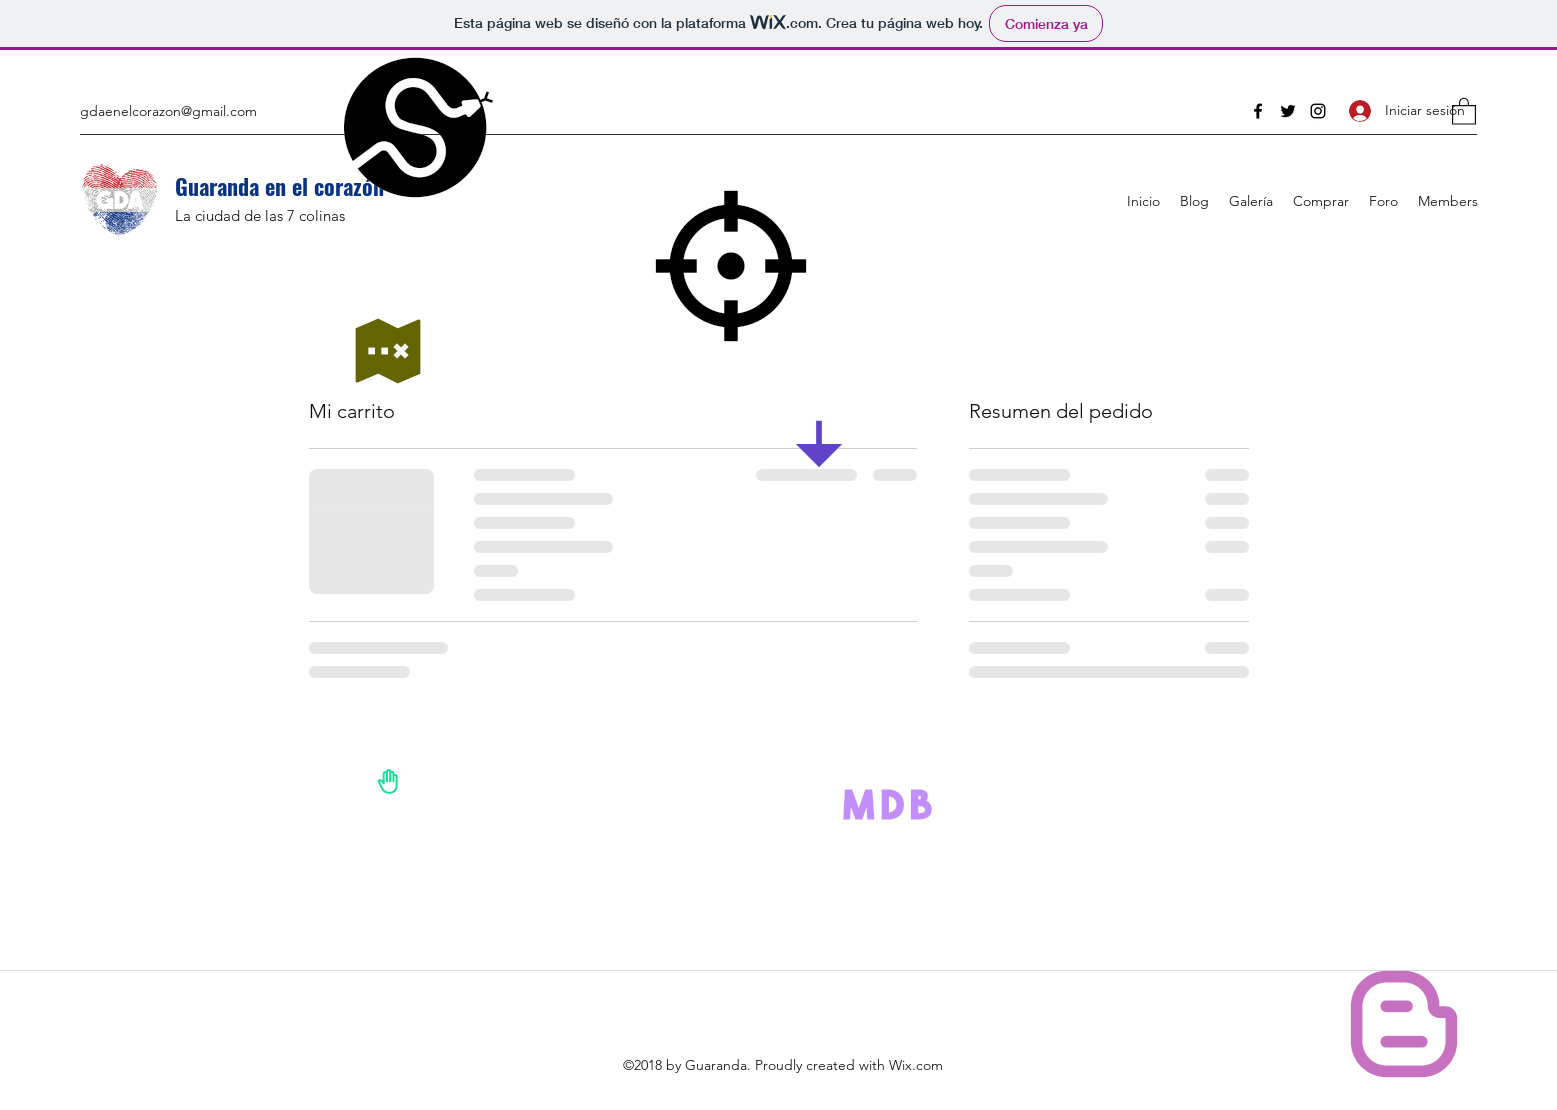 The height and width of the screenshot is (1110, 1557). I want to click on MDBootstrap brand logo, so click(887, 804).